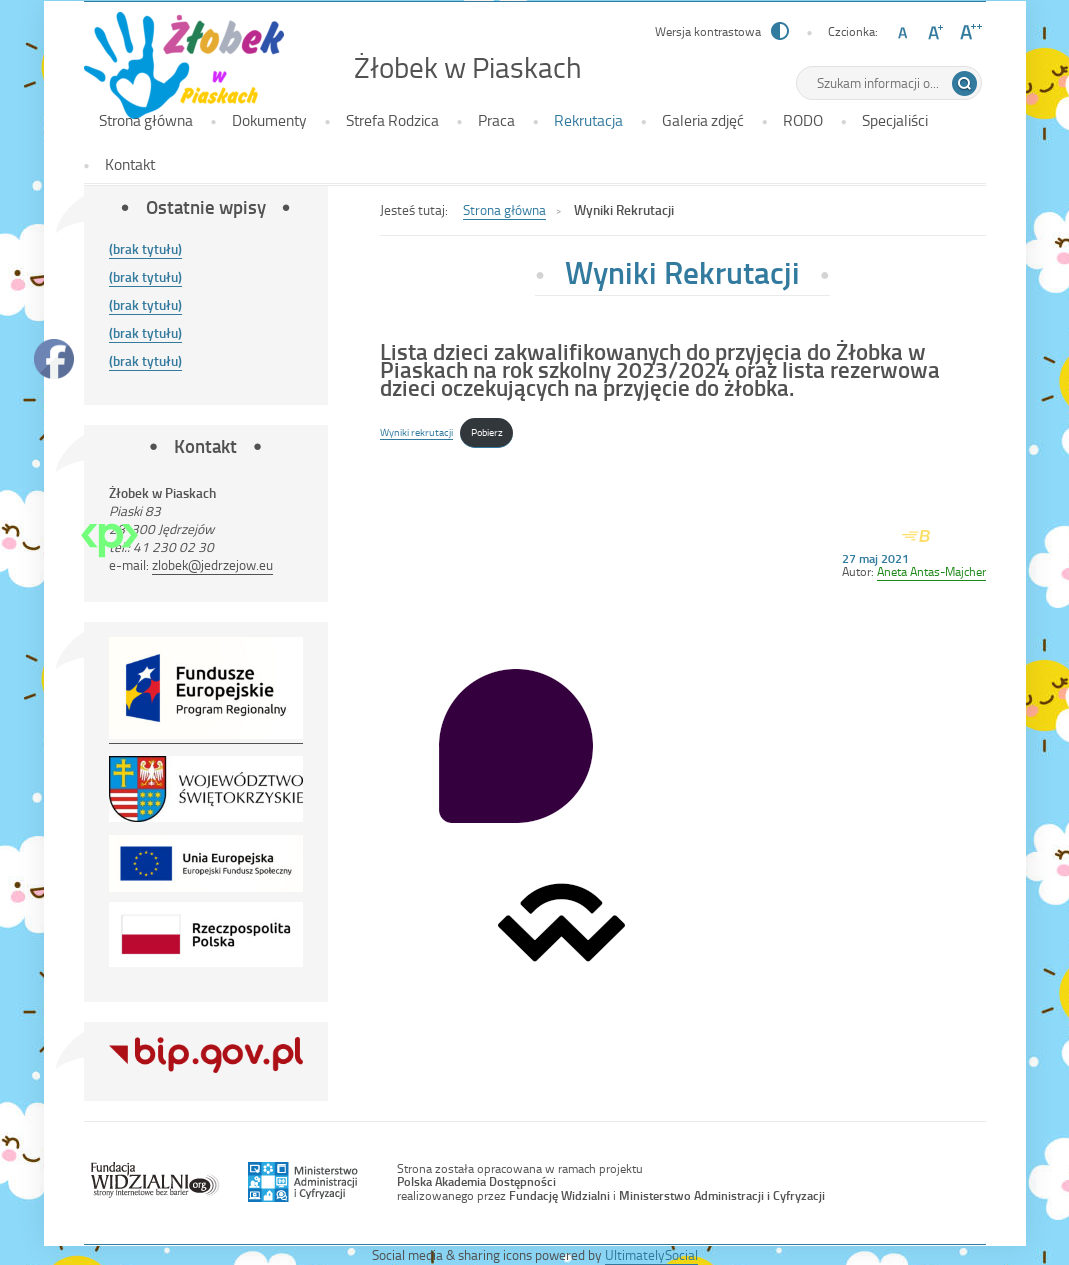 The width and height of the screenshot is (1069, 1265). Describe the element at coordinates (516, 746) in the screenshot. I see `braintrust logo` at that location.